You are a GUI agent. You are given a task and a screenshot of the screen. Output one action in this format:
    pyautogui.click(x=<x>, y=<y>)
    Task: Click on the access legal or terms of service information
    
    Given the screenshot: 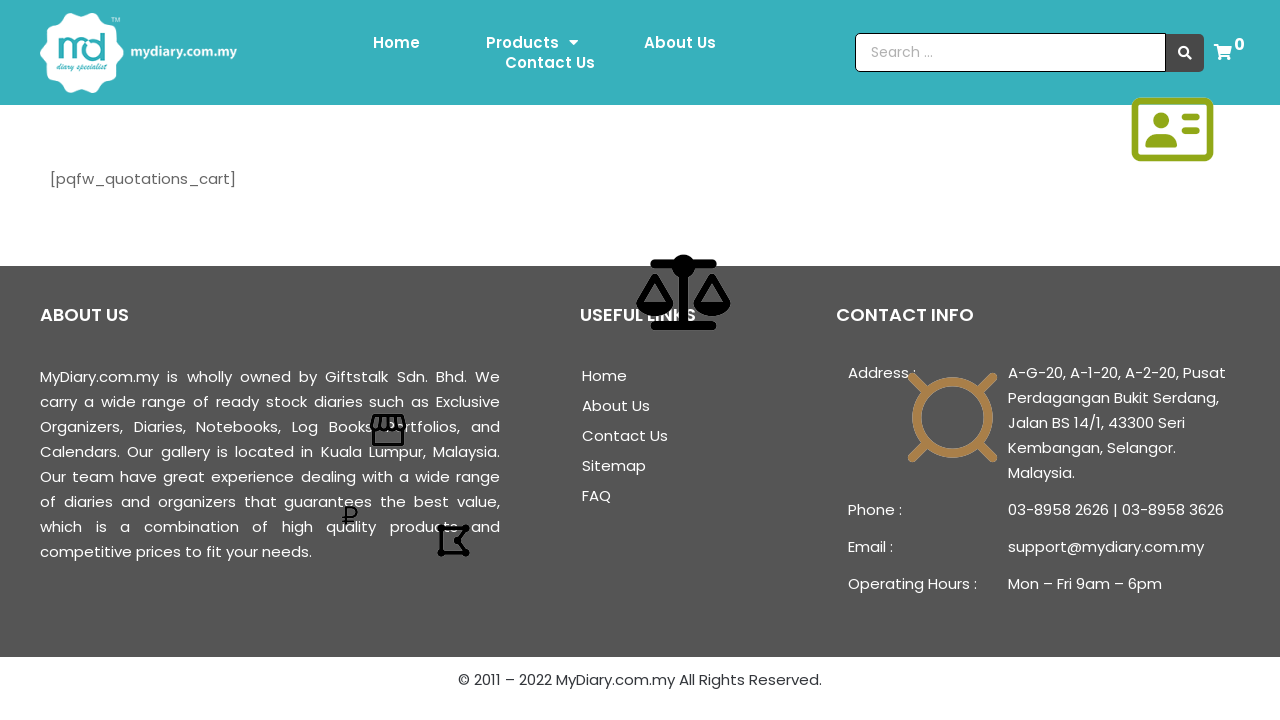 What is the action you would take?
    pyautogui.click(x=683, y=292)
    